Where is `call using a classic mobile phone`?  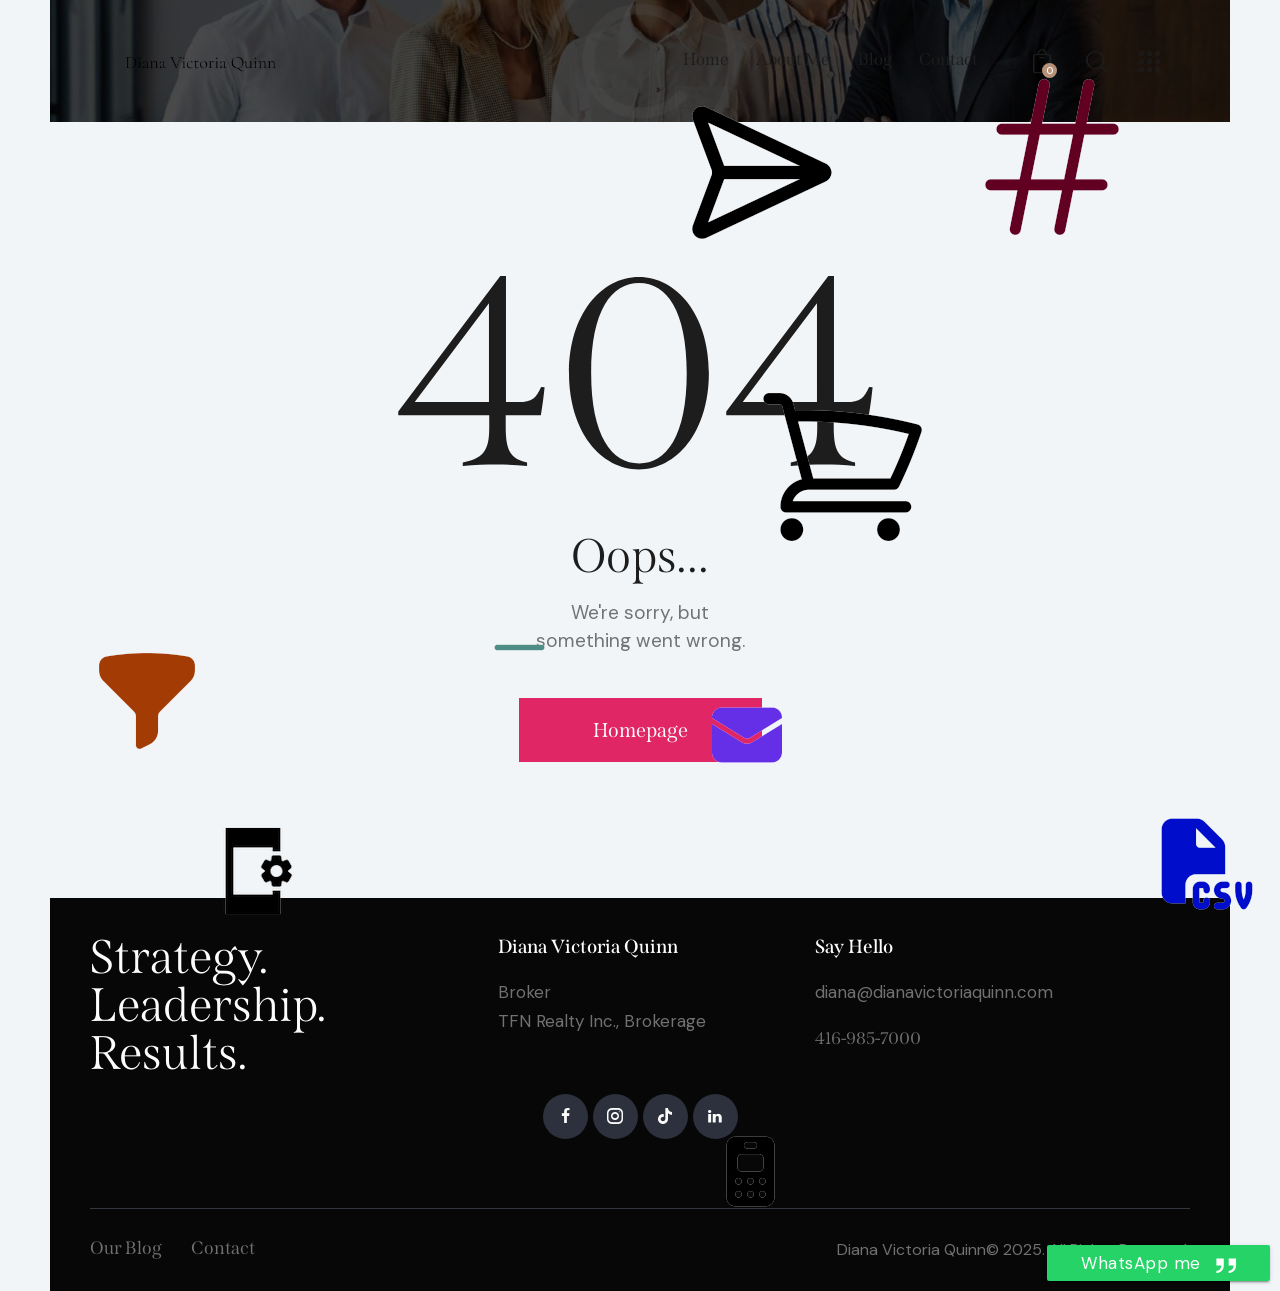 call using a classic mobile phone is located at coordinates (750, 1171).